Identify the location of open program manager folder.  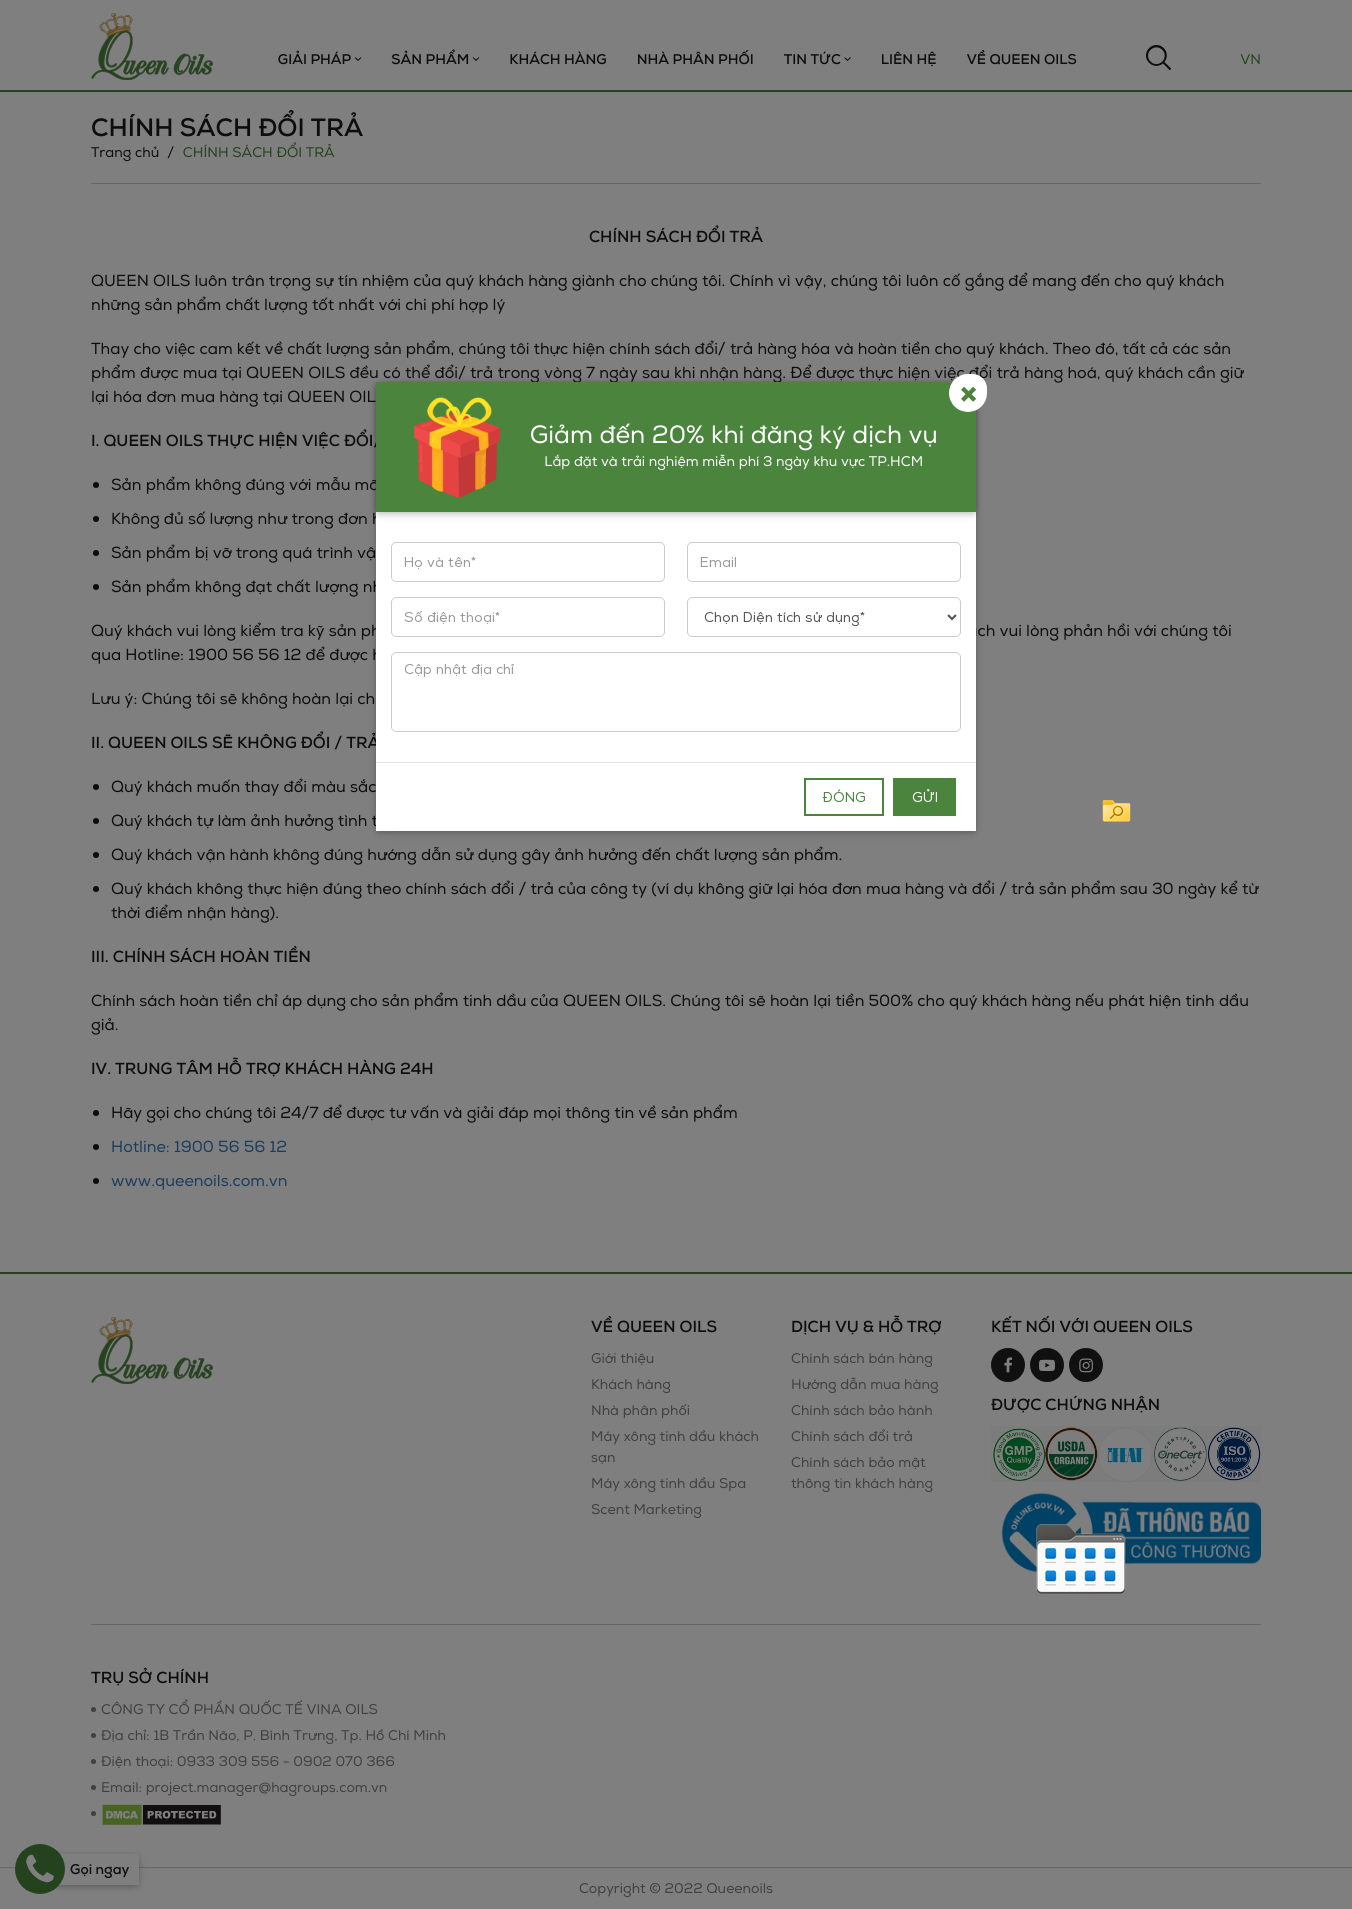
(1080, 1561).